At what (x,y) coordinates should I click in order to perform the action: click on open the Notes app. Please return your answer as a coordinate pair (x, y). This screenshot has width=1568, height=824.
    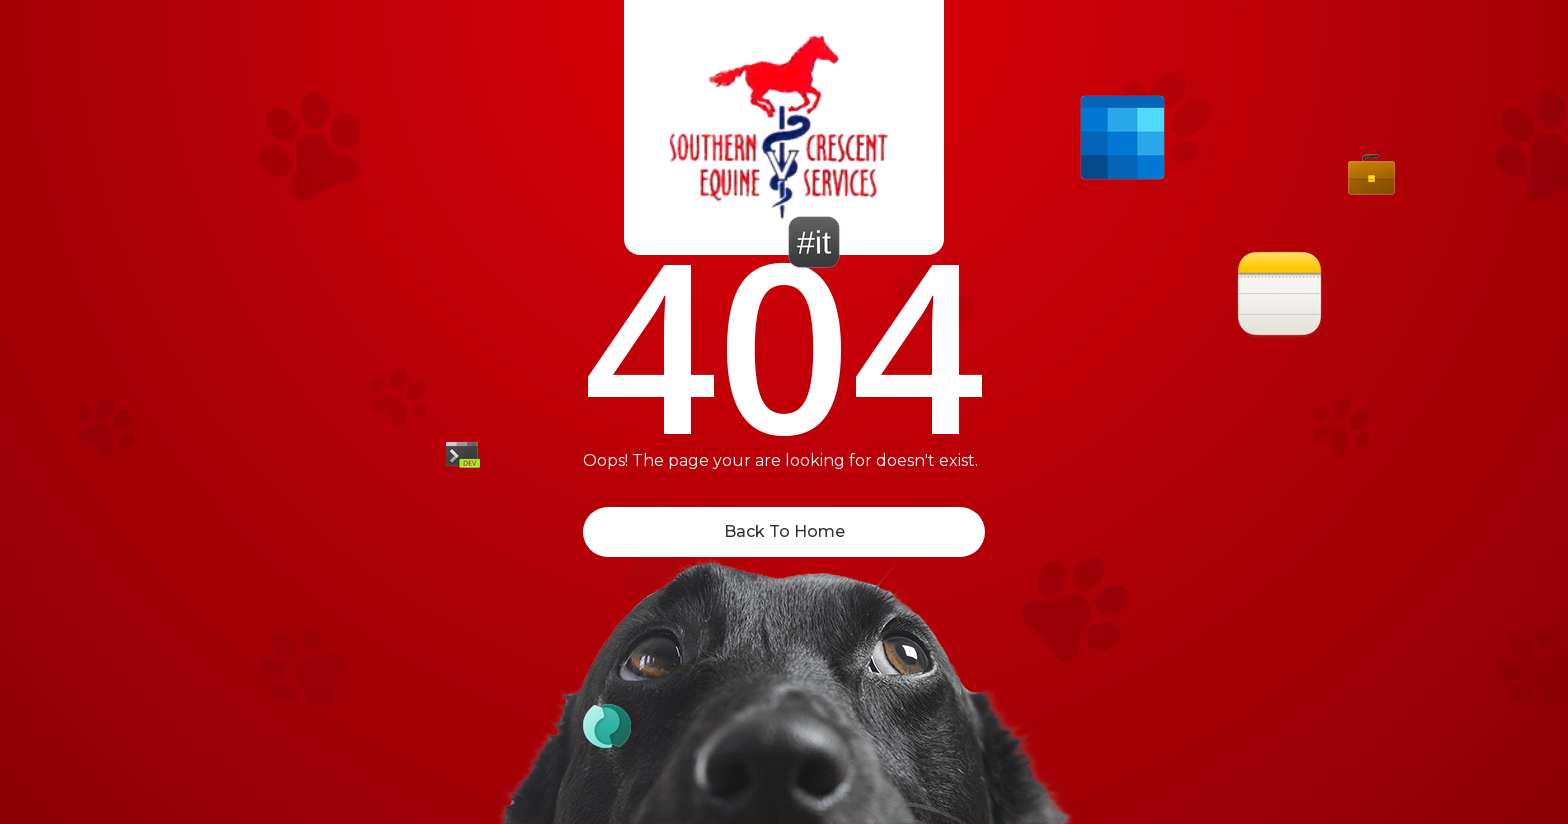
    Looking at the image, I should click on (1279, 293).